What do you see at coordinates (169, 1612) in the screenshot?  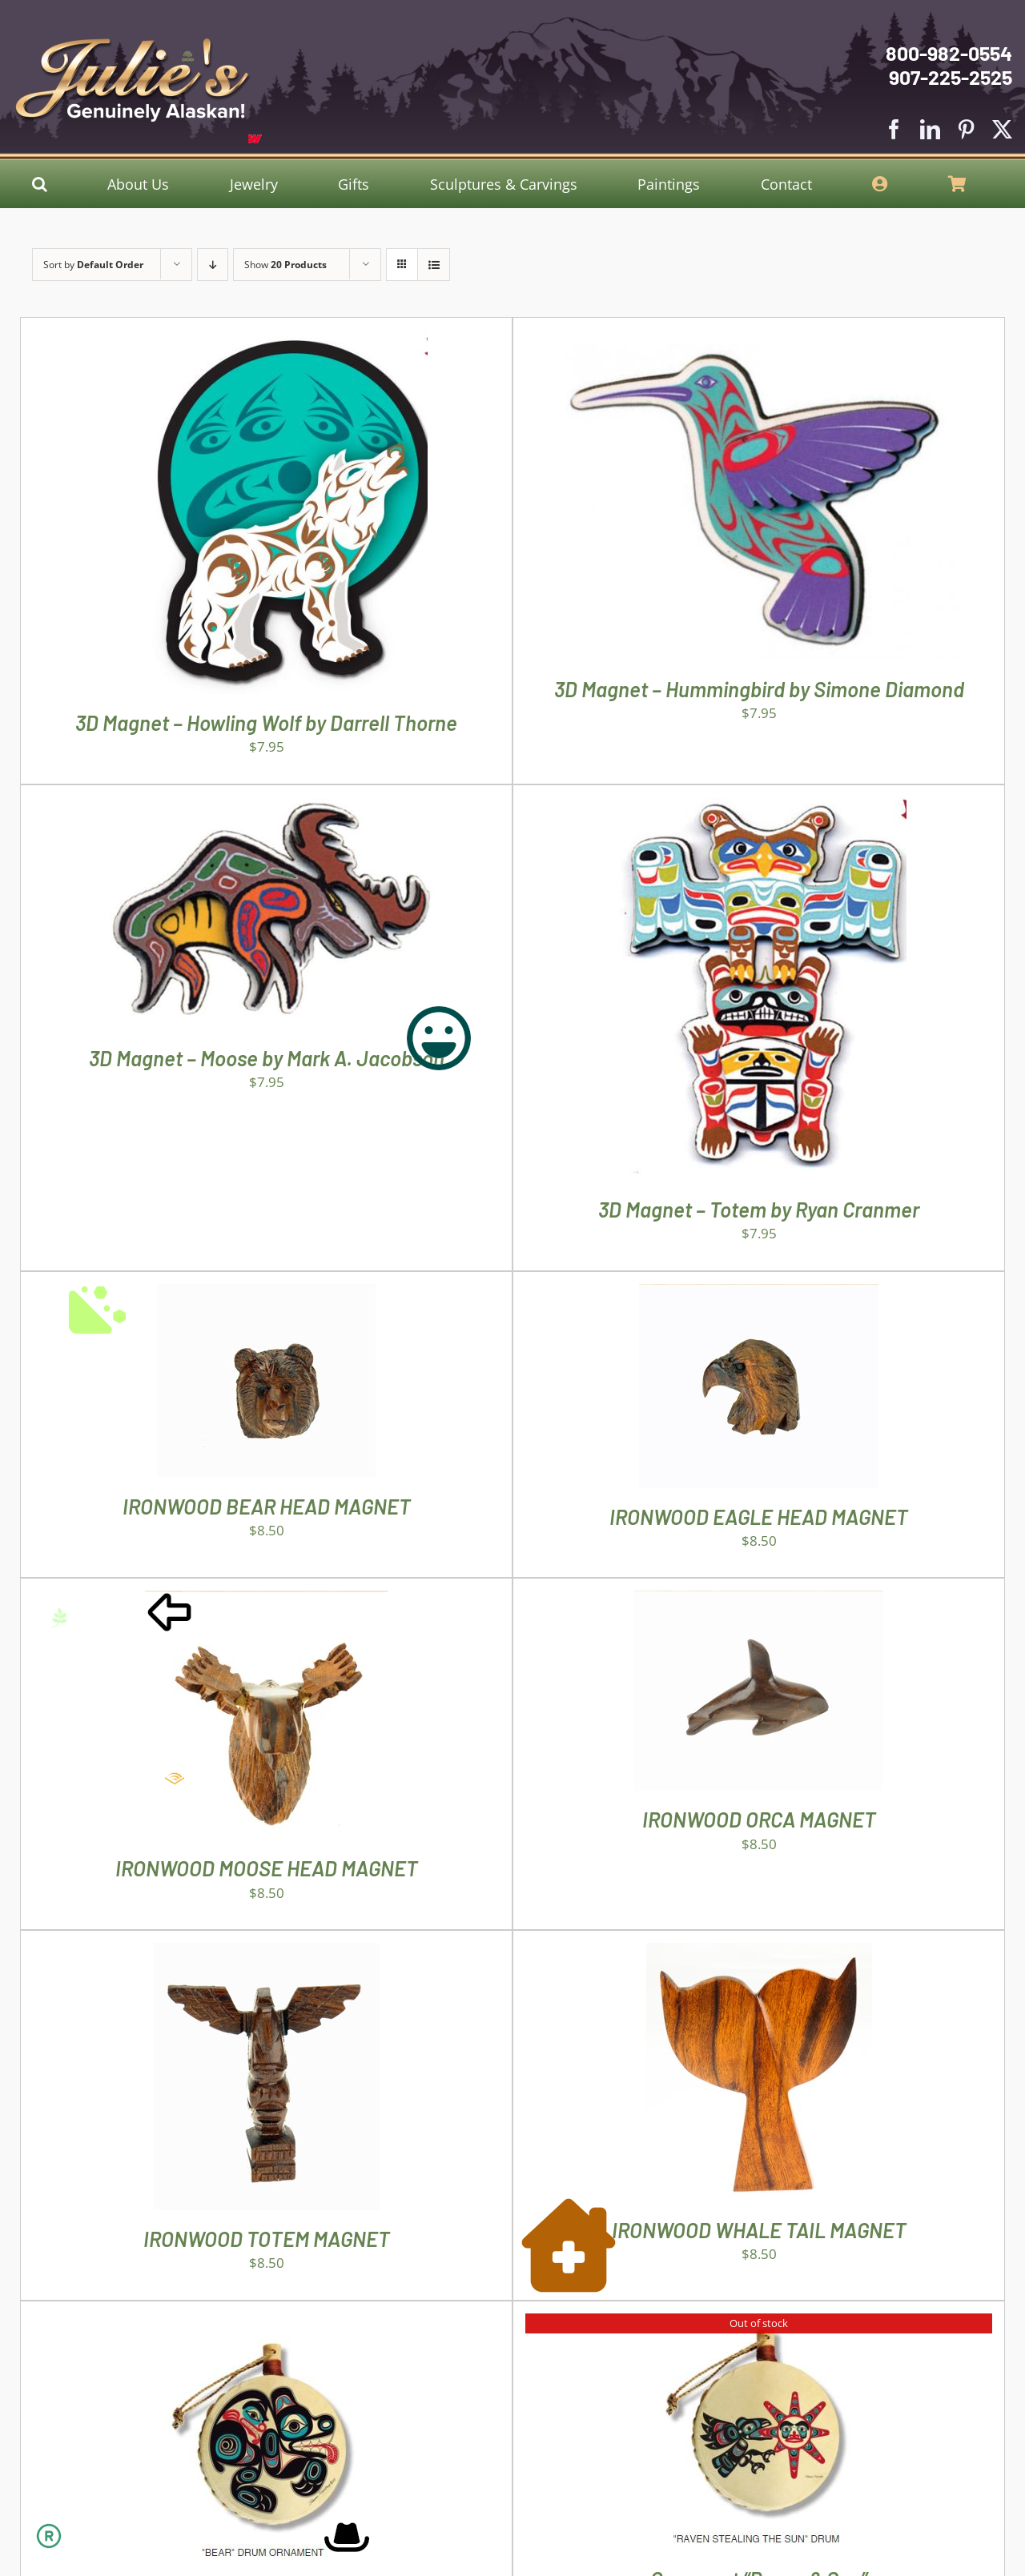 I see `go back to the previous screen` at bounding box center [169, 1612].